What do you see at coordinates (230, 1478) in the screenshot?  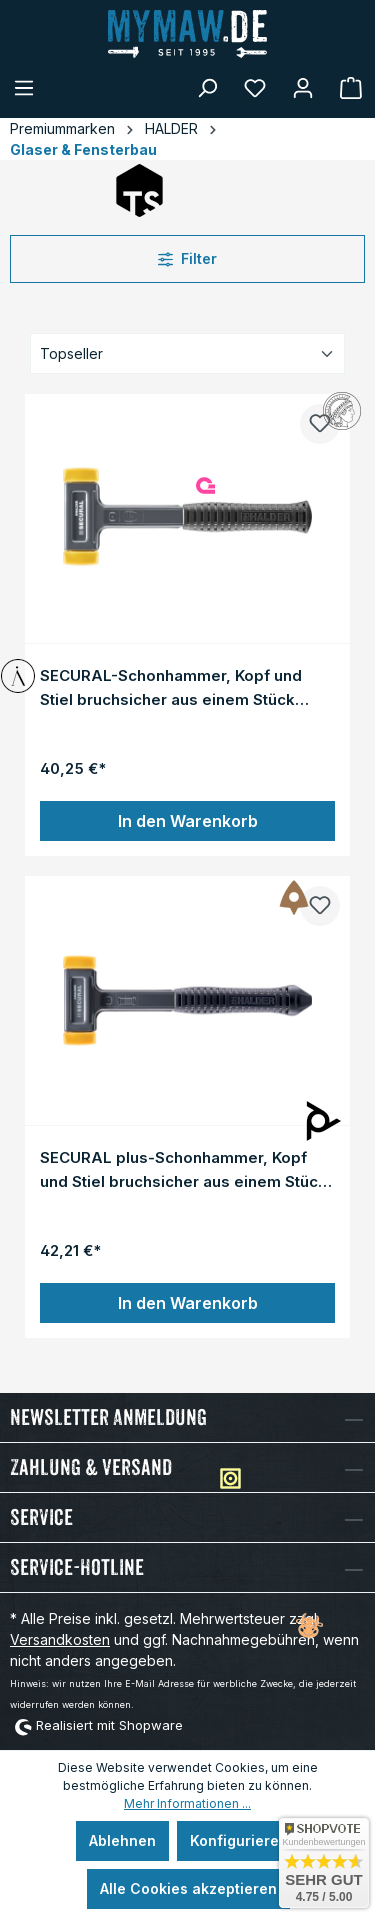 I see `adjust speaker or audio output settings` at bounding box center [230, 1478].